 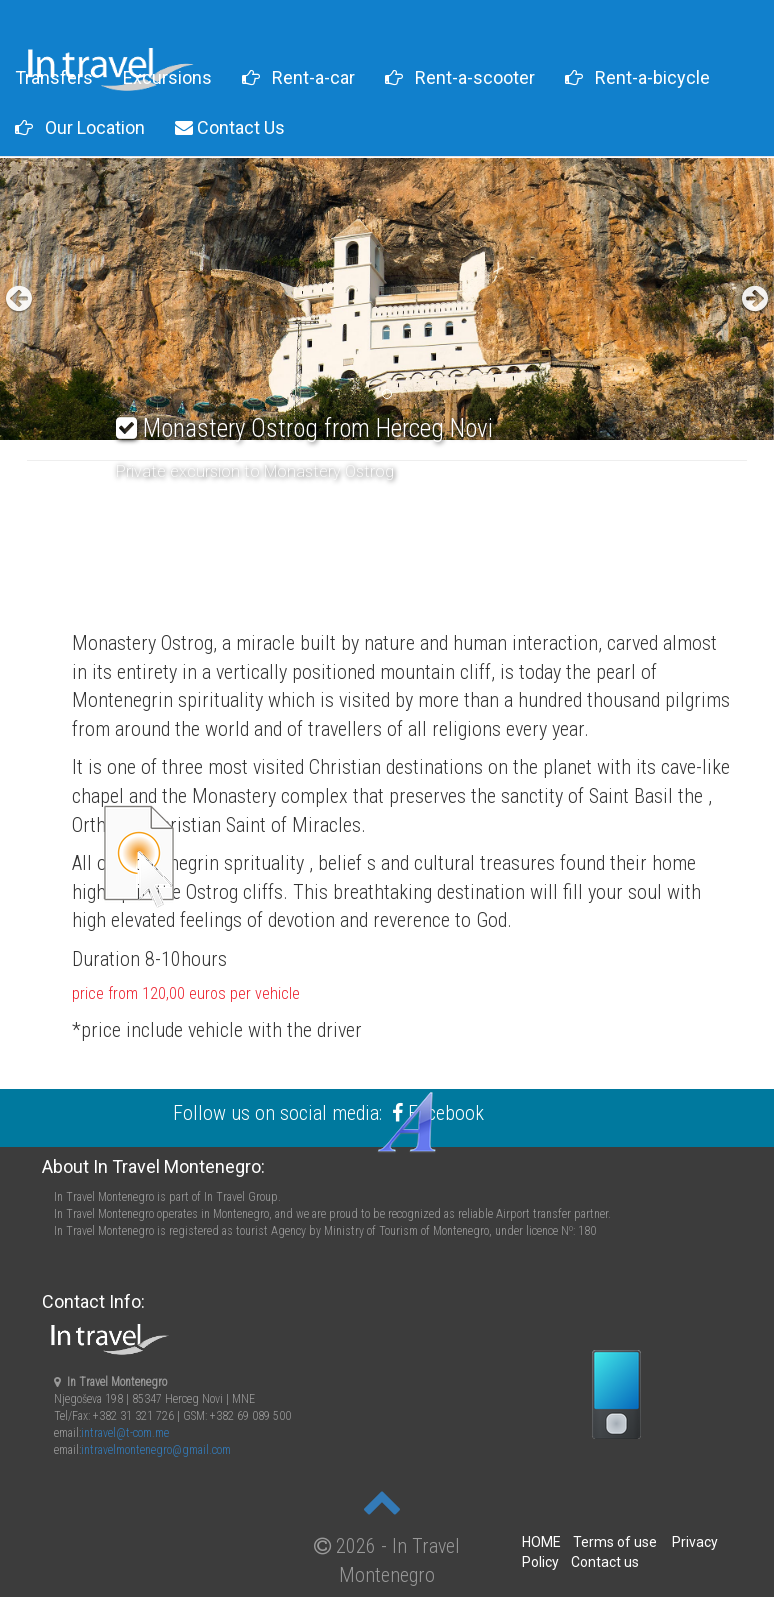 I want to click on select a file from your documents, so click(x=139, y=853).